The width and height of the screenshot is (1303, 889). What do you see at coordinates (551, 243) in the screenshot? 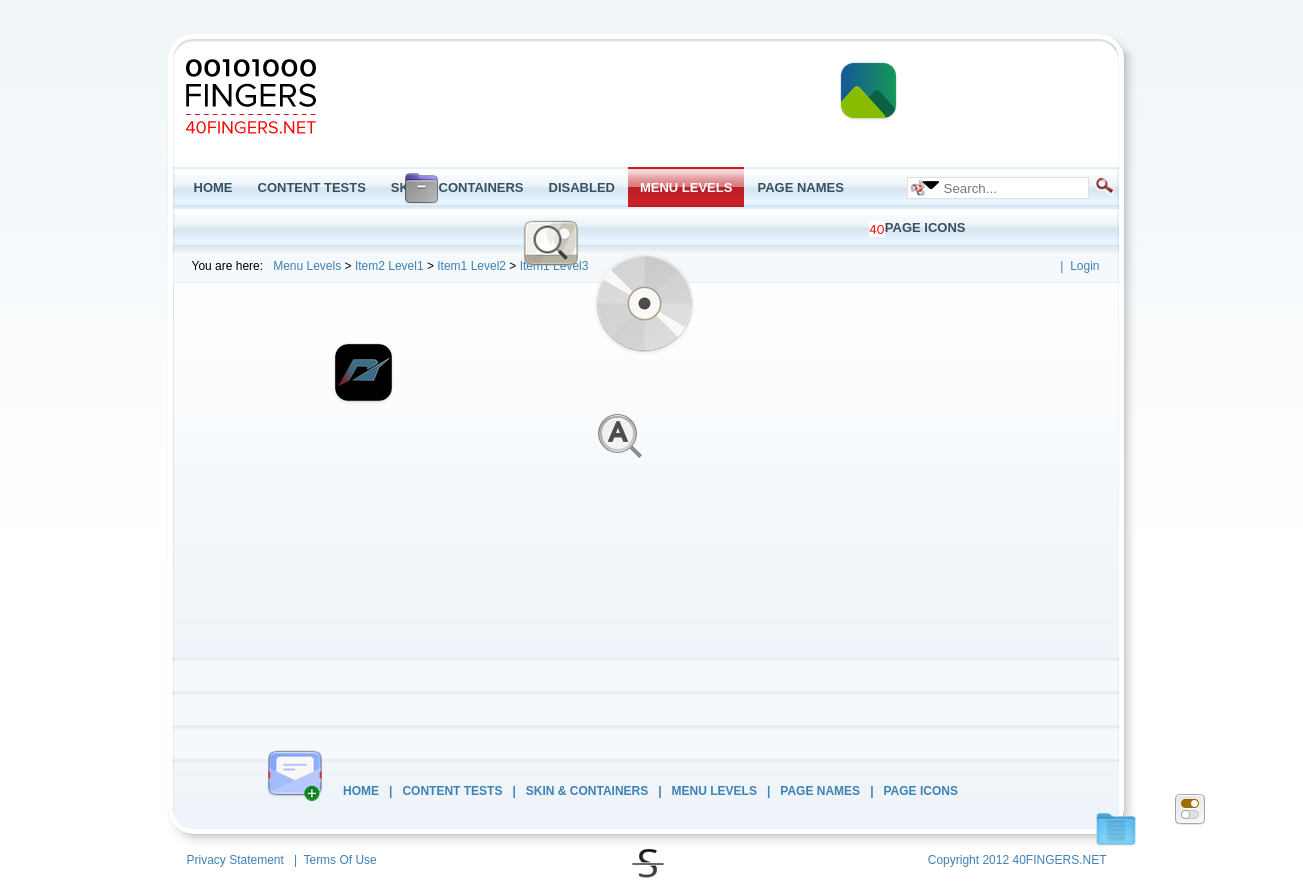
I see `open the image viewer application` at bounding box center [551, 243].